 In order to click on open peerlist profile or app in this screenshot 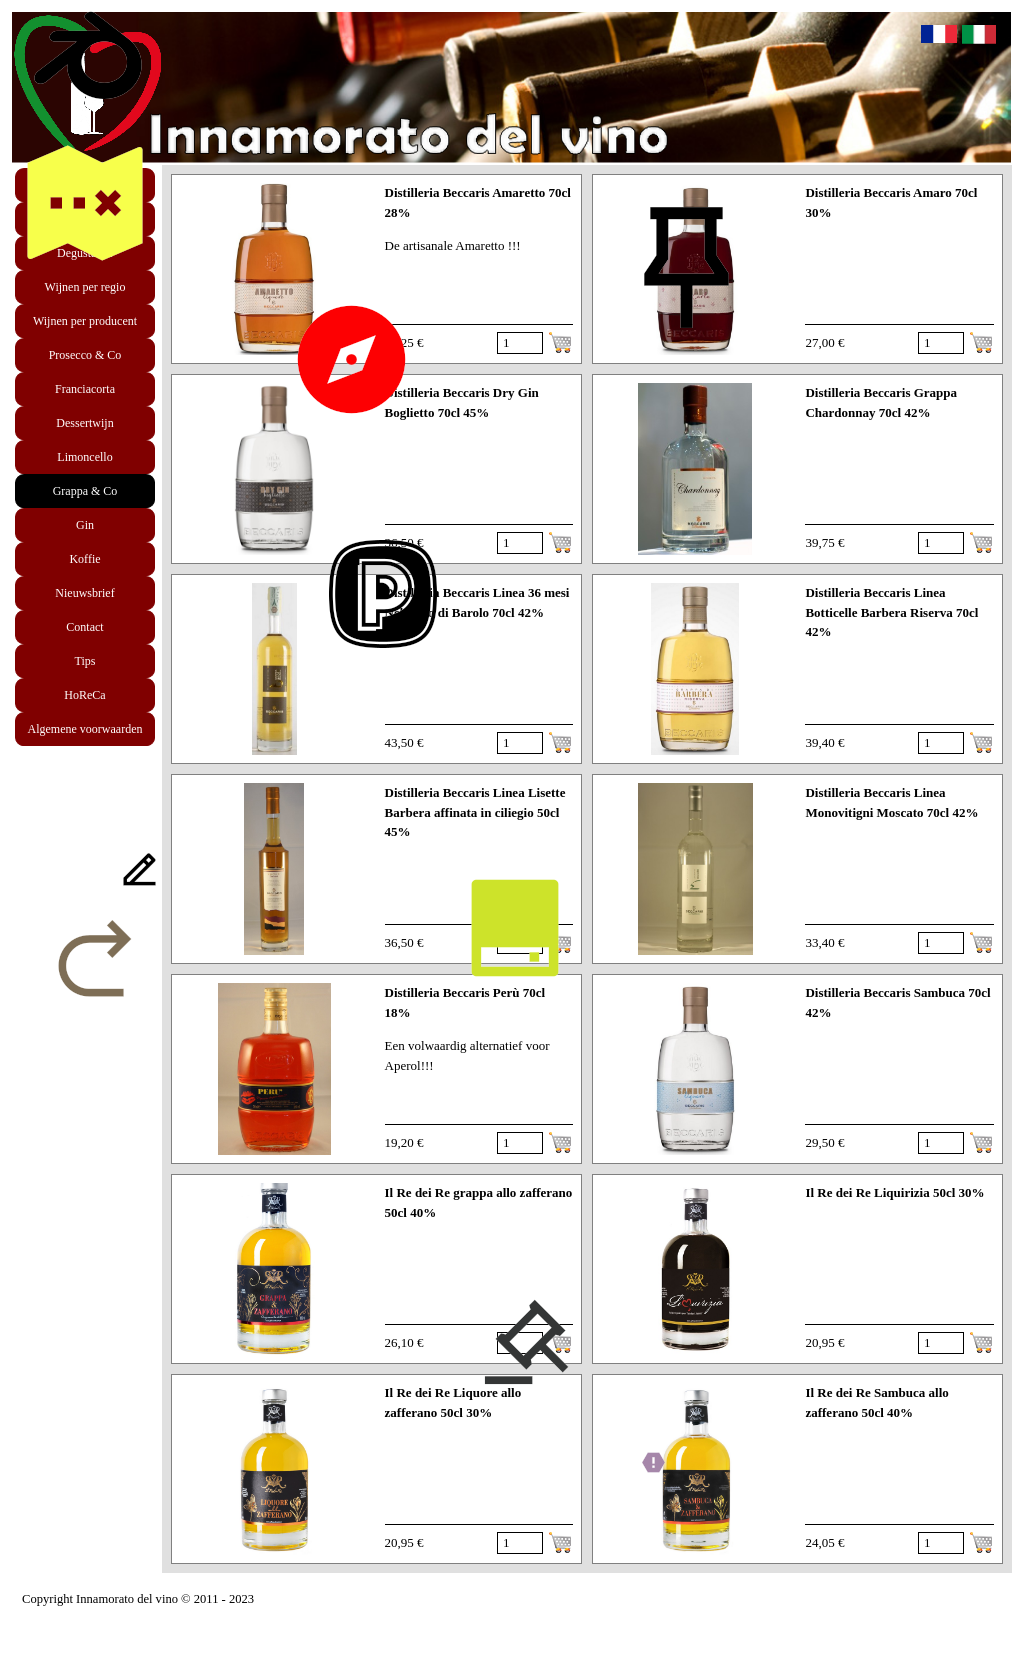, I will do `click(383, 594)`.